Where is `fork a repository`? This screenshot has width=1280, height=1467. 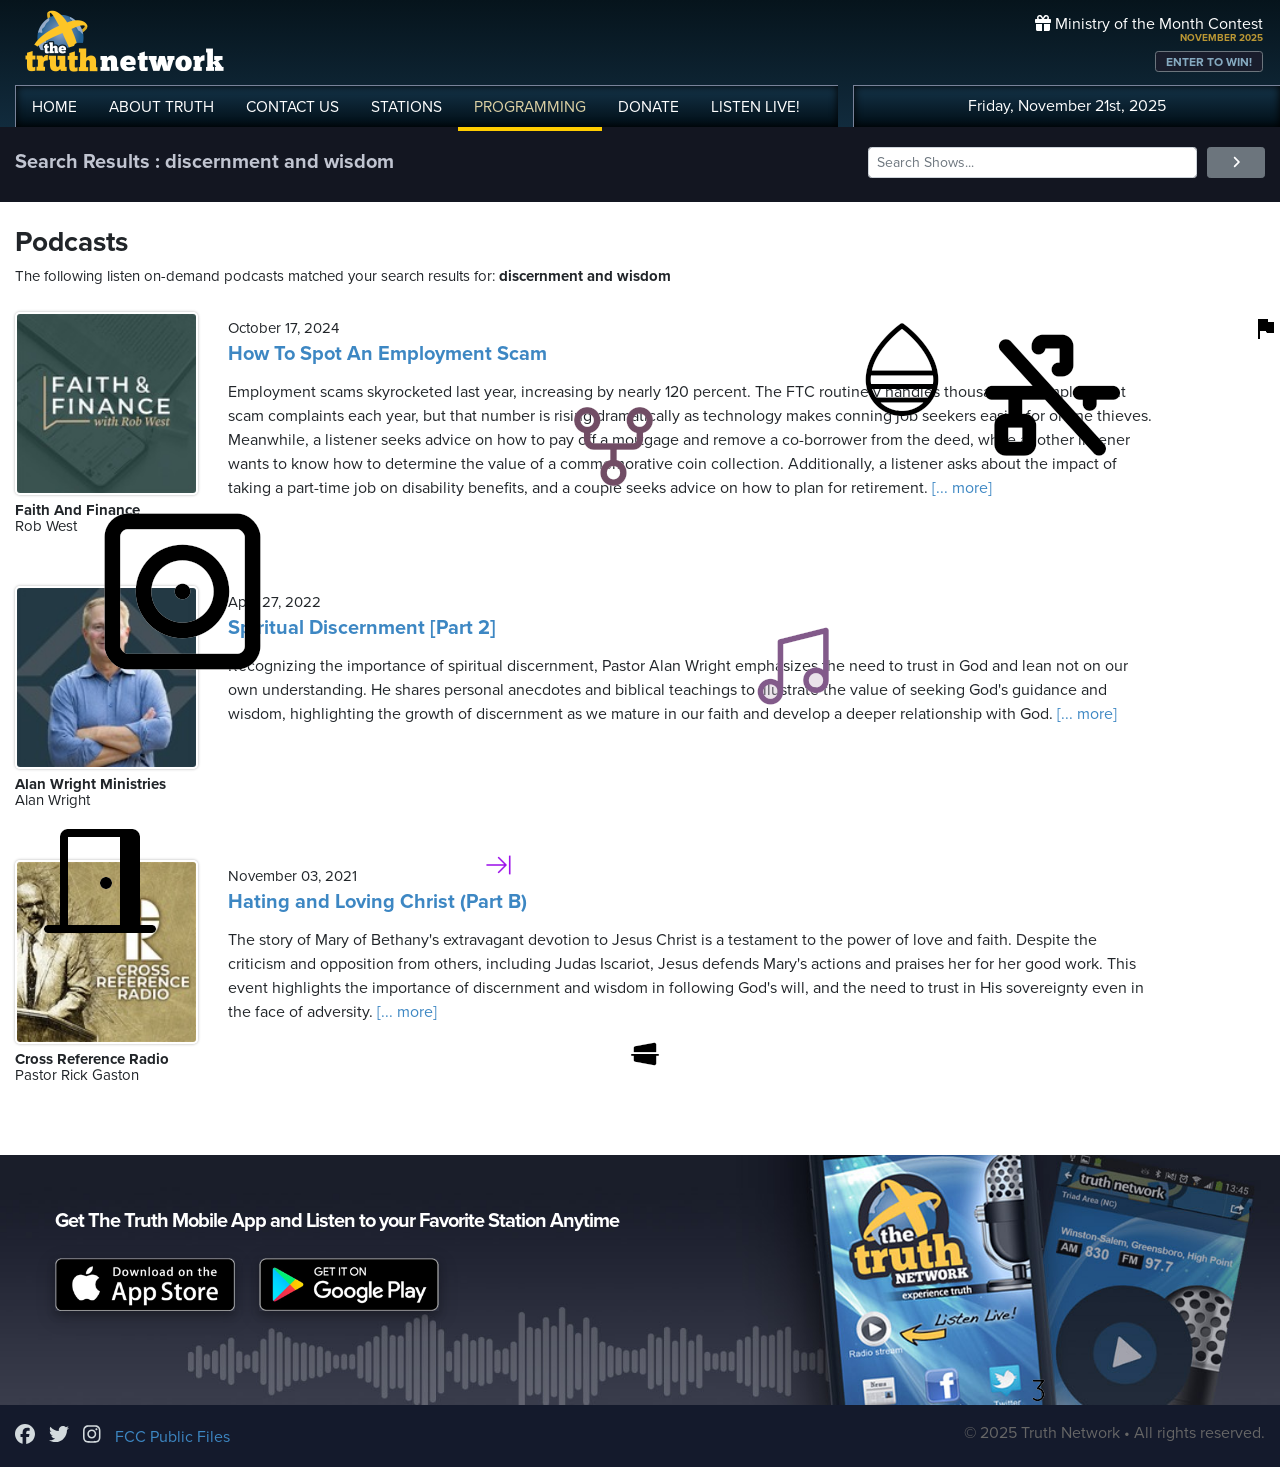
fork a repository is located at coordinates (613, 446).